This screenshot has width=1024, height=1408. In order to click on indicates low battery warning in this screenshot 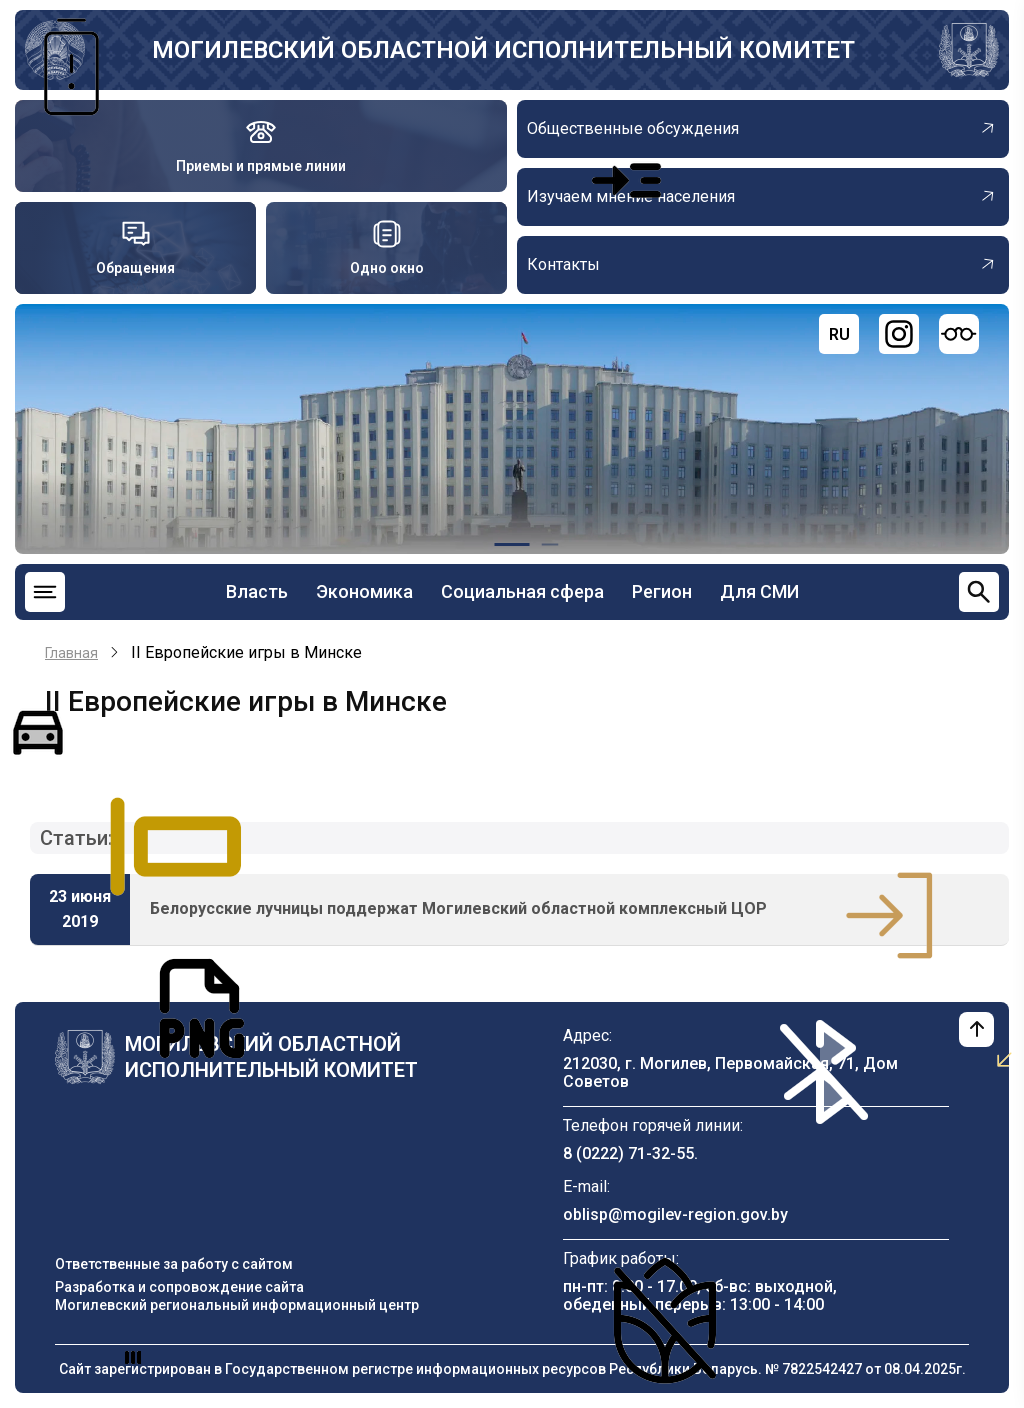, I will do `click(71, 68)`.